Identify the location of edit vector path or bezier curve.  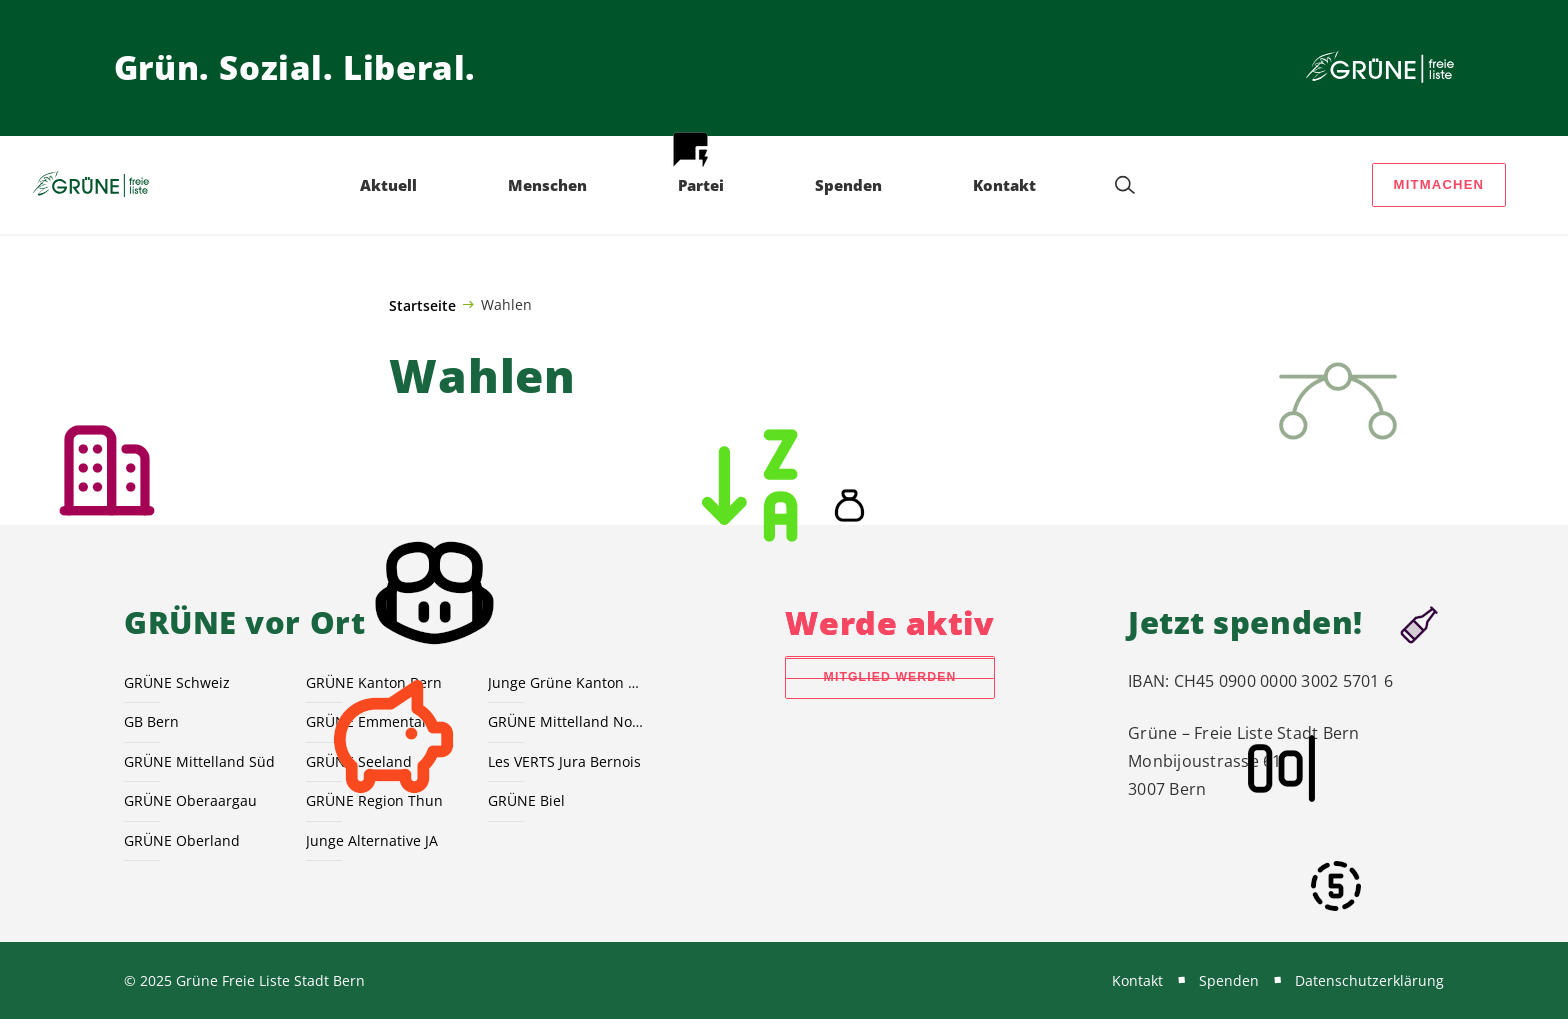
(1338, 401).